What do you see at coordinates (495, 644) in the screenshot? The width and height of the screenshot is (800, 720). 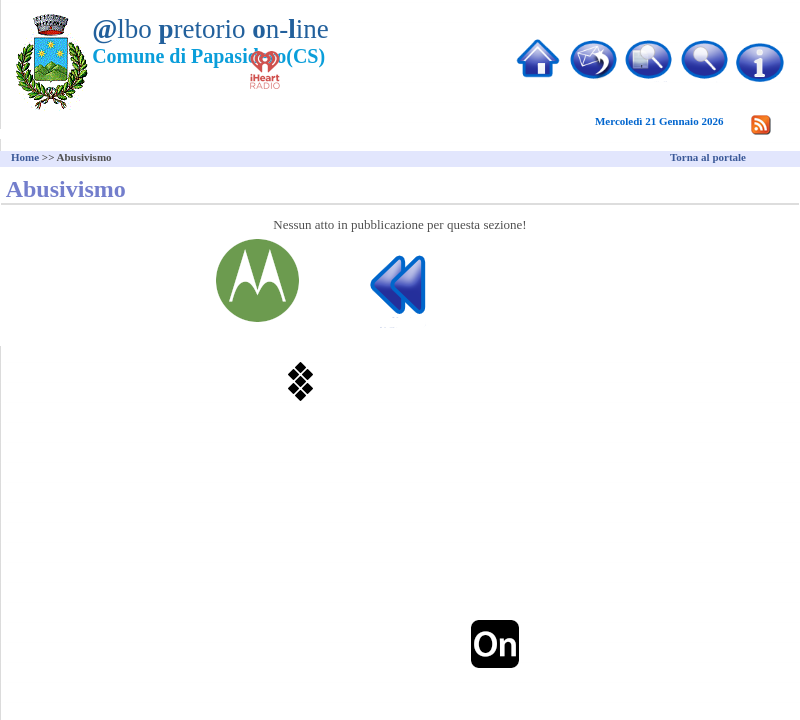 I see `open ProcessOn app` at bounding box center [495, 644].